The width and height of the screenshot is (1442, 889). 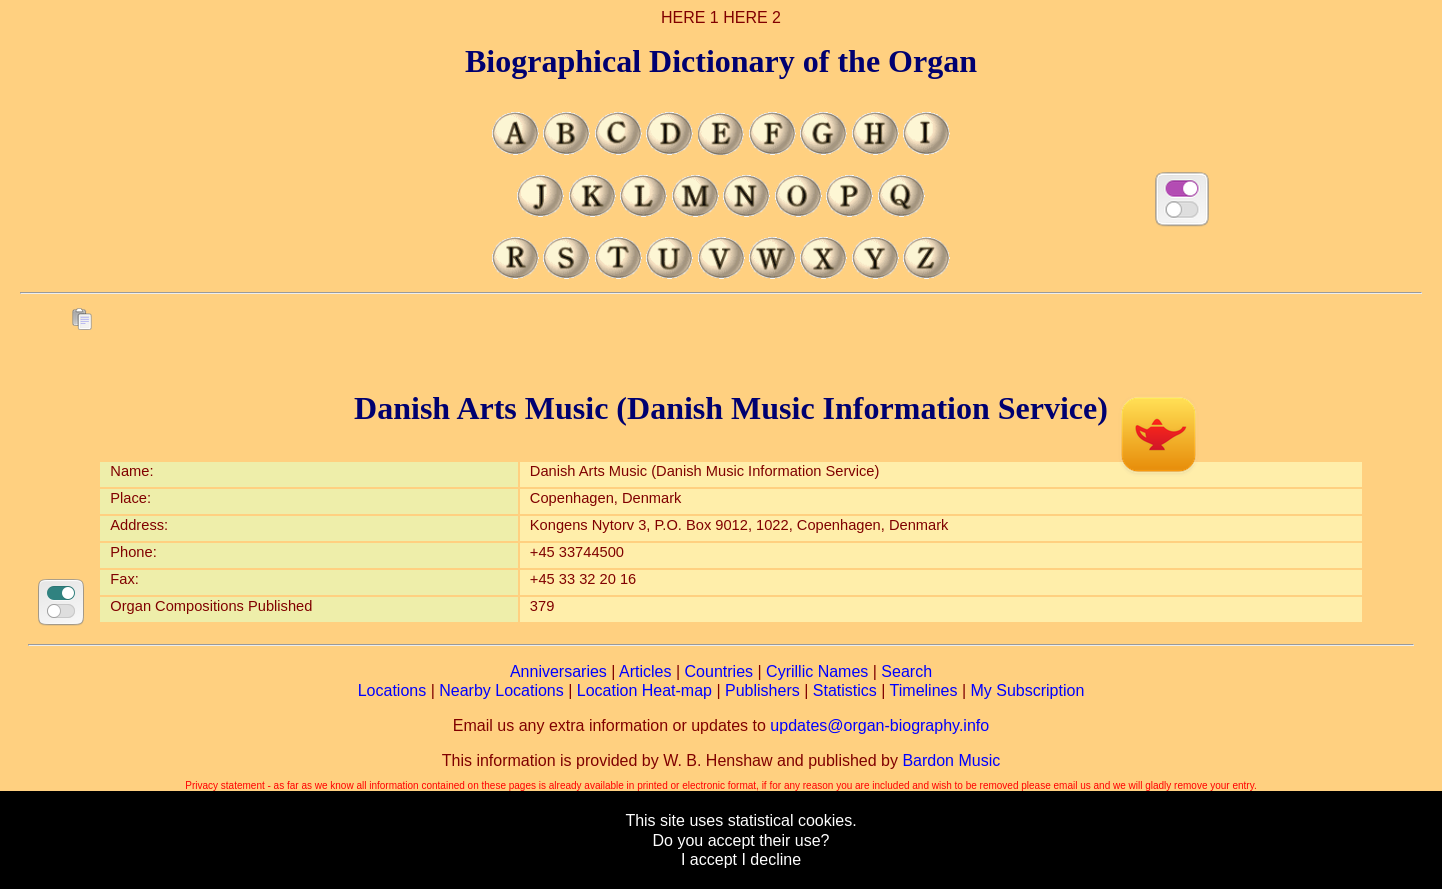 What do you see at coordinates (82, 319) in the screenshot?
I see `paste copied content from clipboard` at bounding box center [82, 319].